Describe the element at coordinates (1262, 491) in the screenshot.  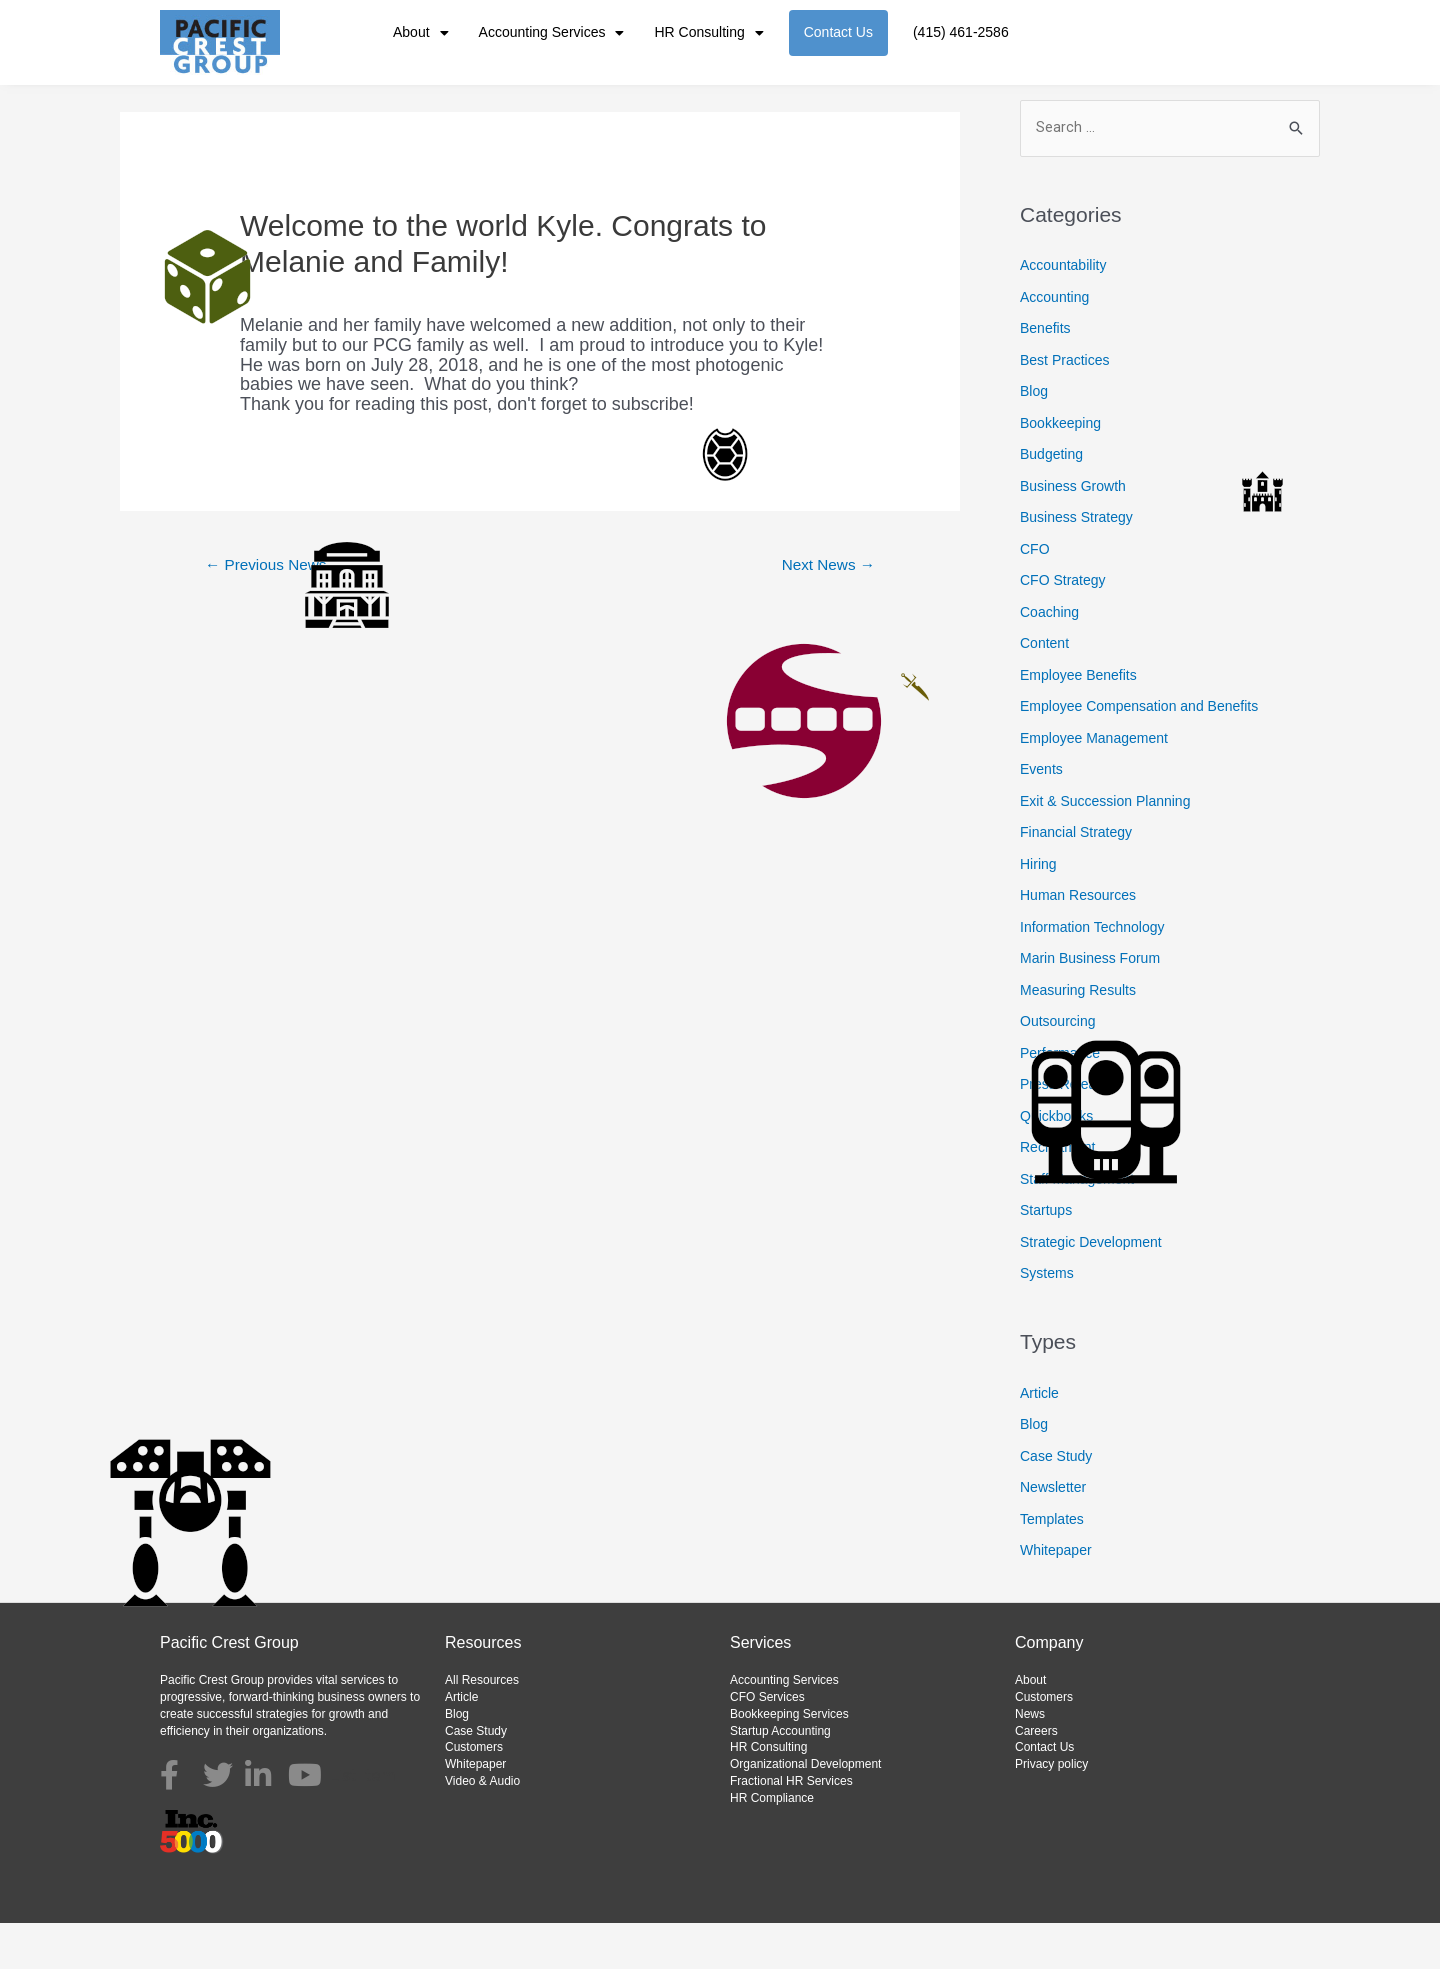
I see `access castle or fortress location in game` at that location.